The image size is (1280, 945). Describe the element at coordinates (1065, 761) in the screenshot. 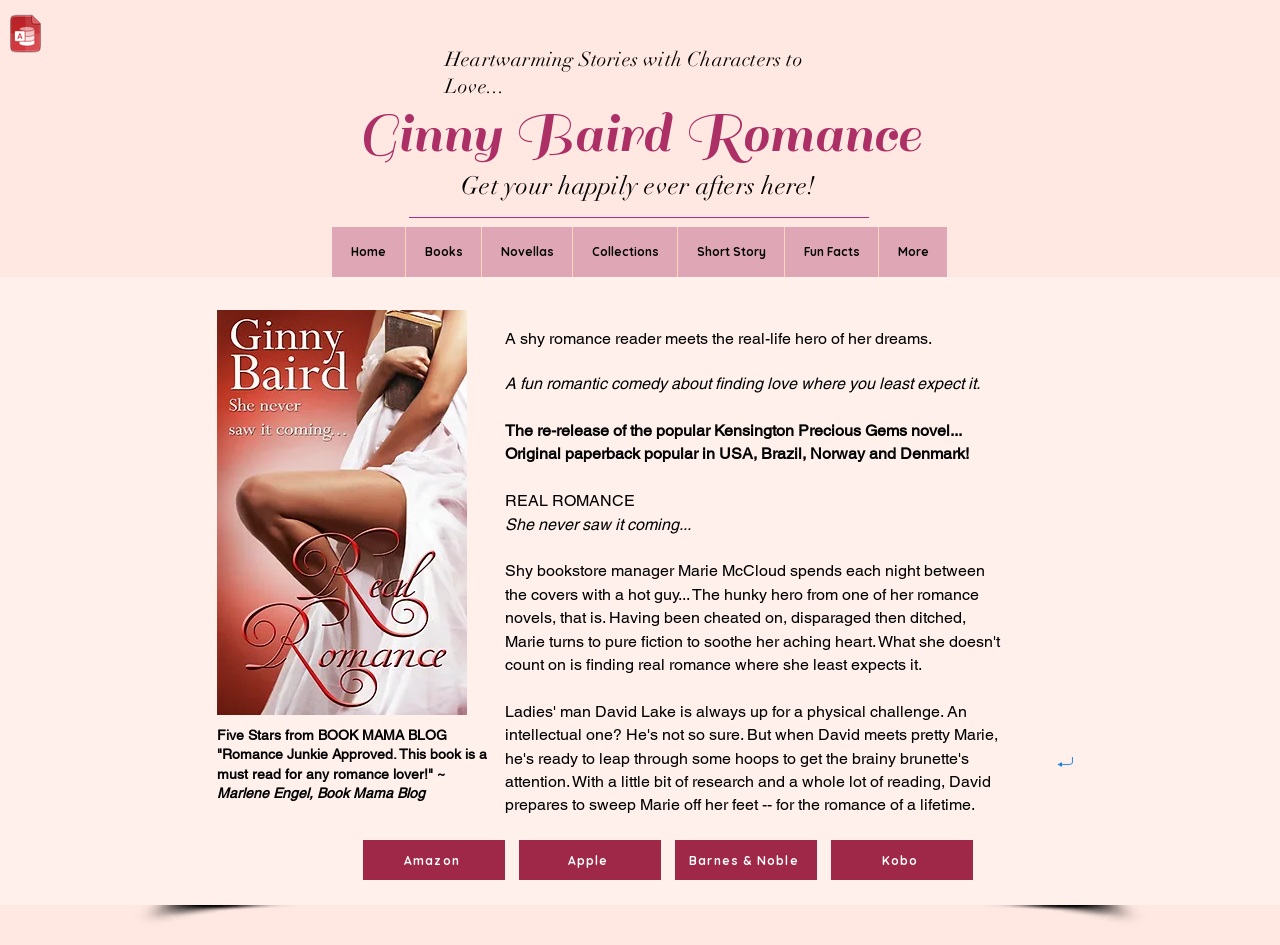

I see `reply to an email message` at that location.